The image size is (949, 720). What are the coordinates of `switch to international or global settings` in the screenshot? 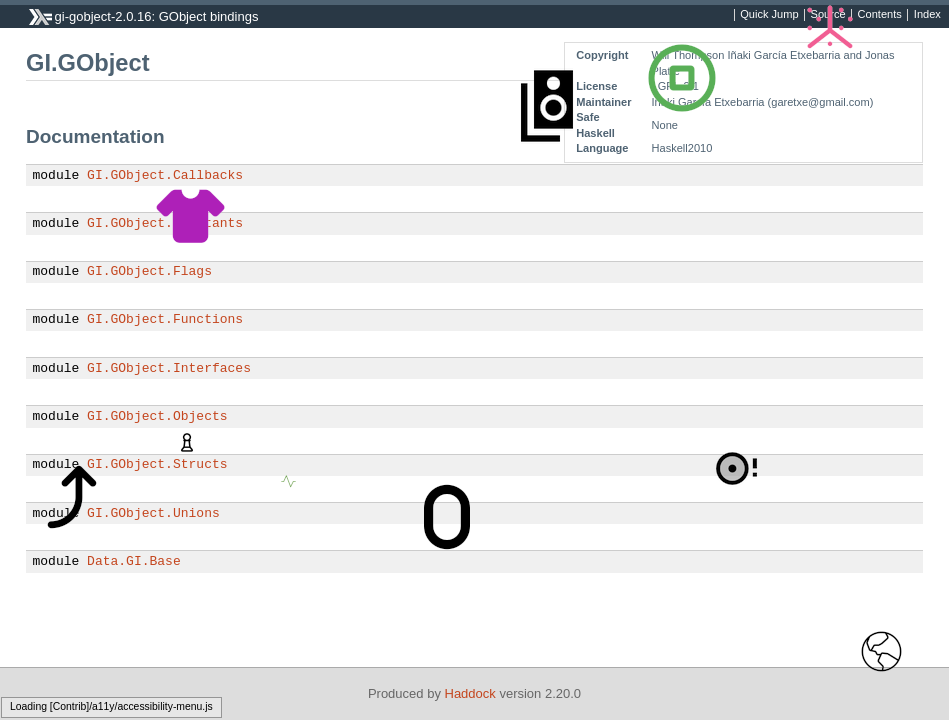 It's located at (881, 651).